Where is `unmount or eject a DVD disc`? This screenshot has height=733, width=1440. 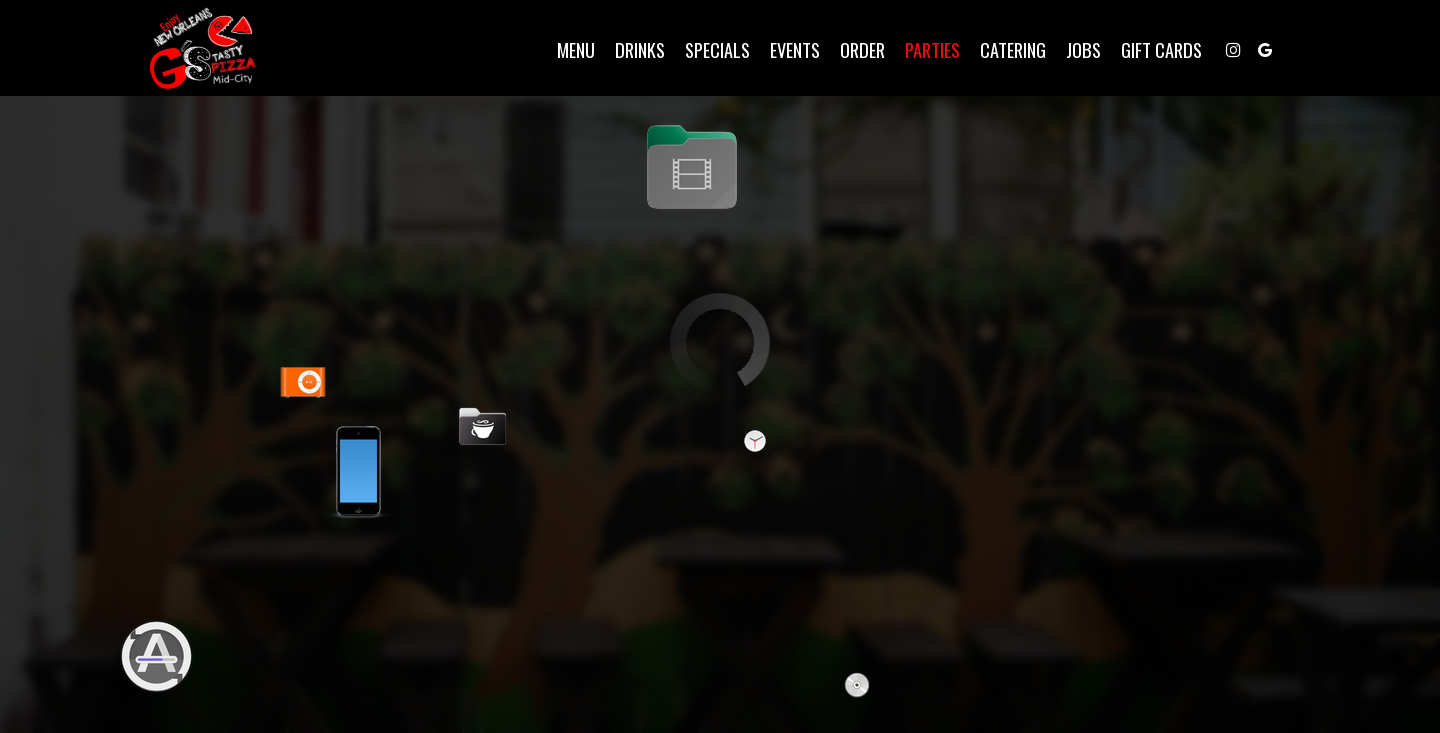 unmount or eject a DVD disc is located at coordinates (857, 685).